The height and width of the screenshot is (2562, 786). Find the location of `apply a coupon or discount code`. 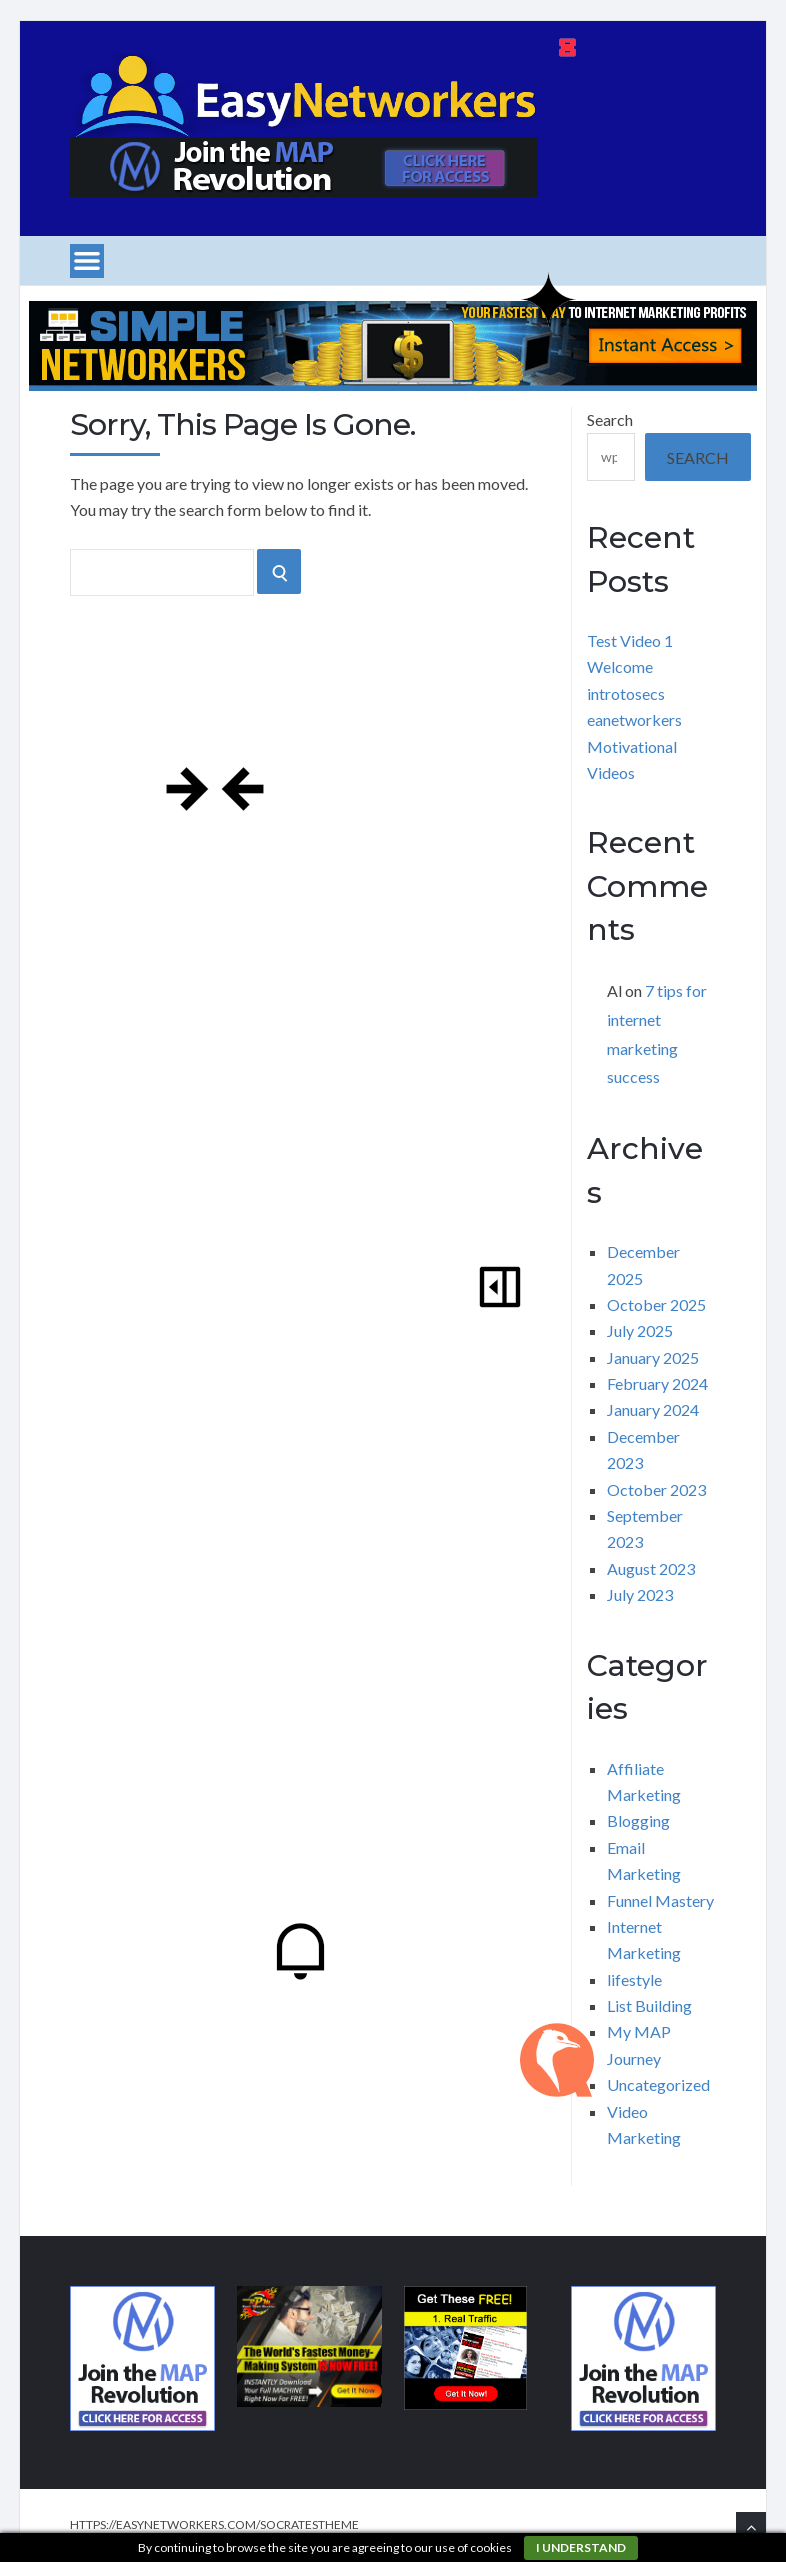

apply a coupon or discount code is located at coordinates (567, 47).